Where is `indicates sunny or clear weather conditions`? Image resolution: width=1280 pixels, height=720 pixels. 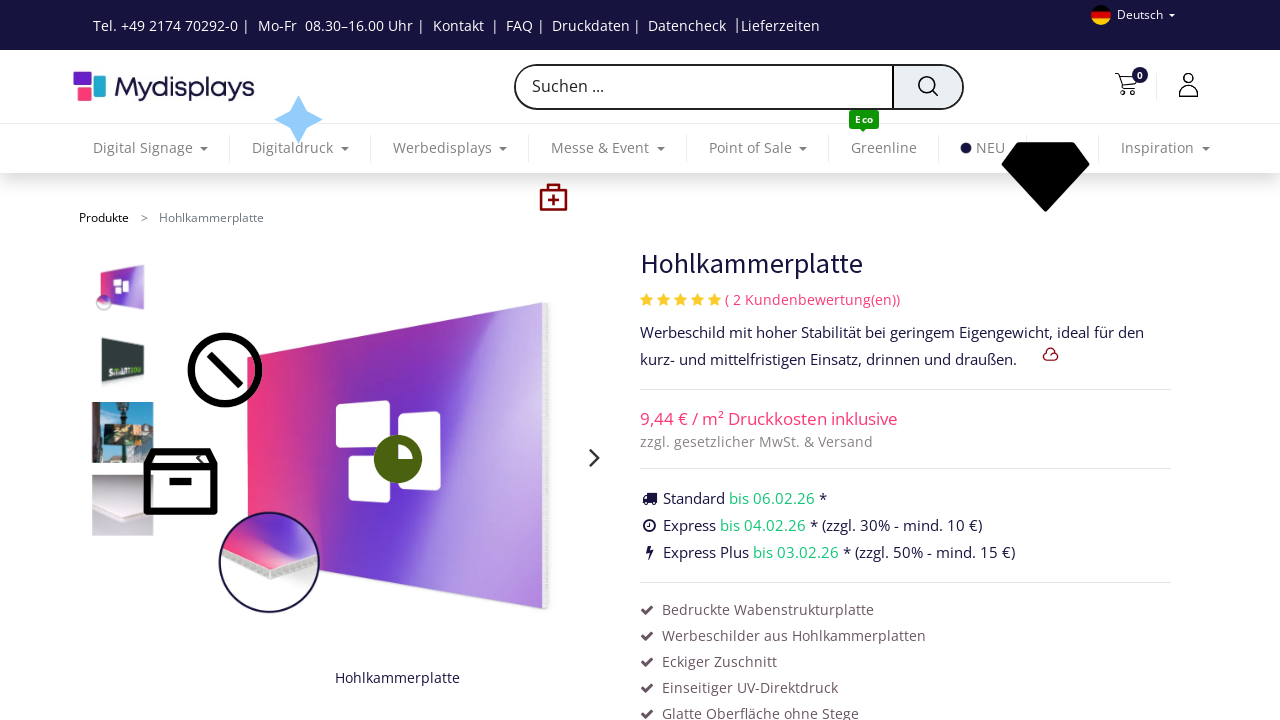 indicates sunny or clear weather conditions is located at coordinates (298, 119).